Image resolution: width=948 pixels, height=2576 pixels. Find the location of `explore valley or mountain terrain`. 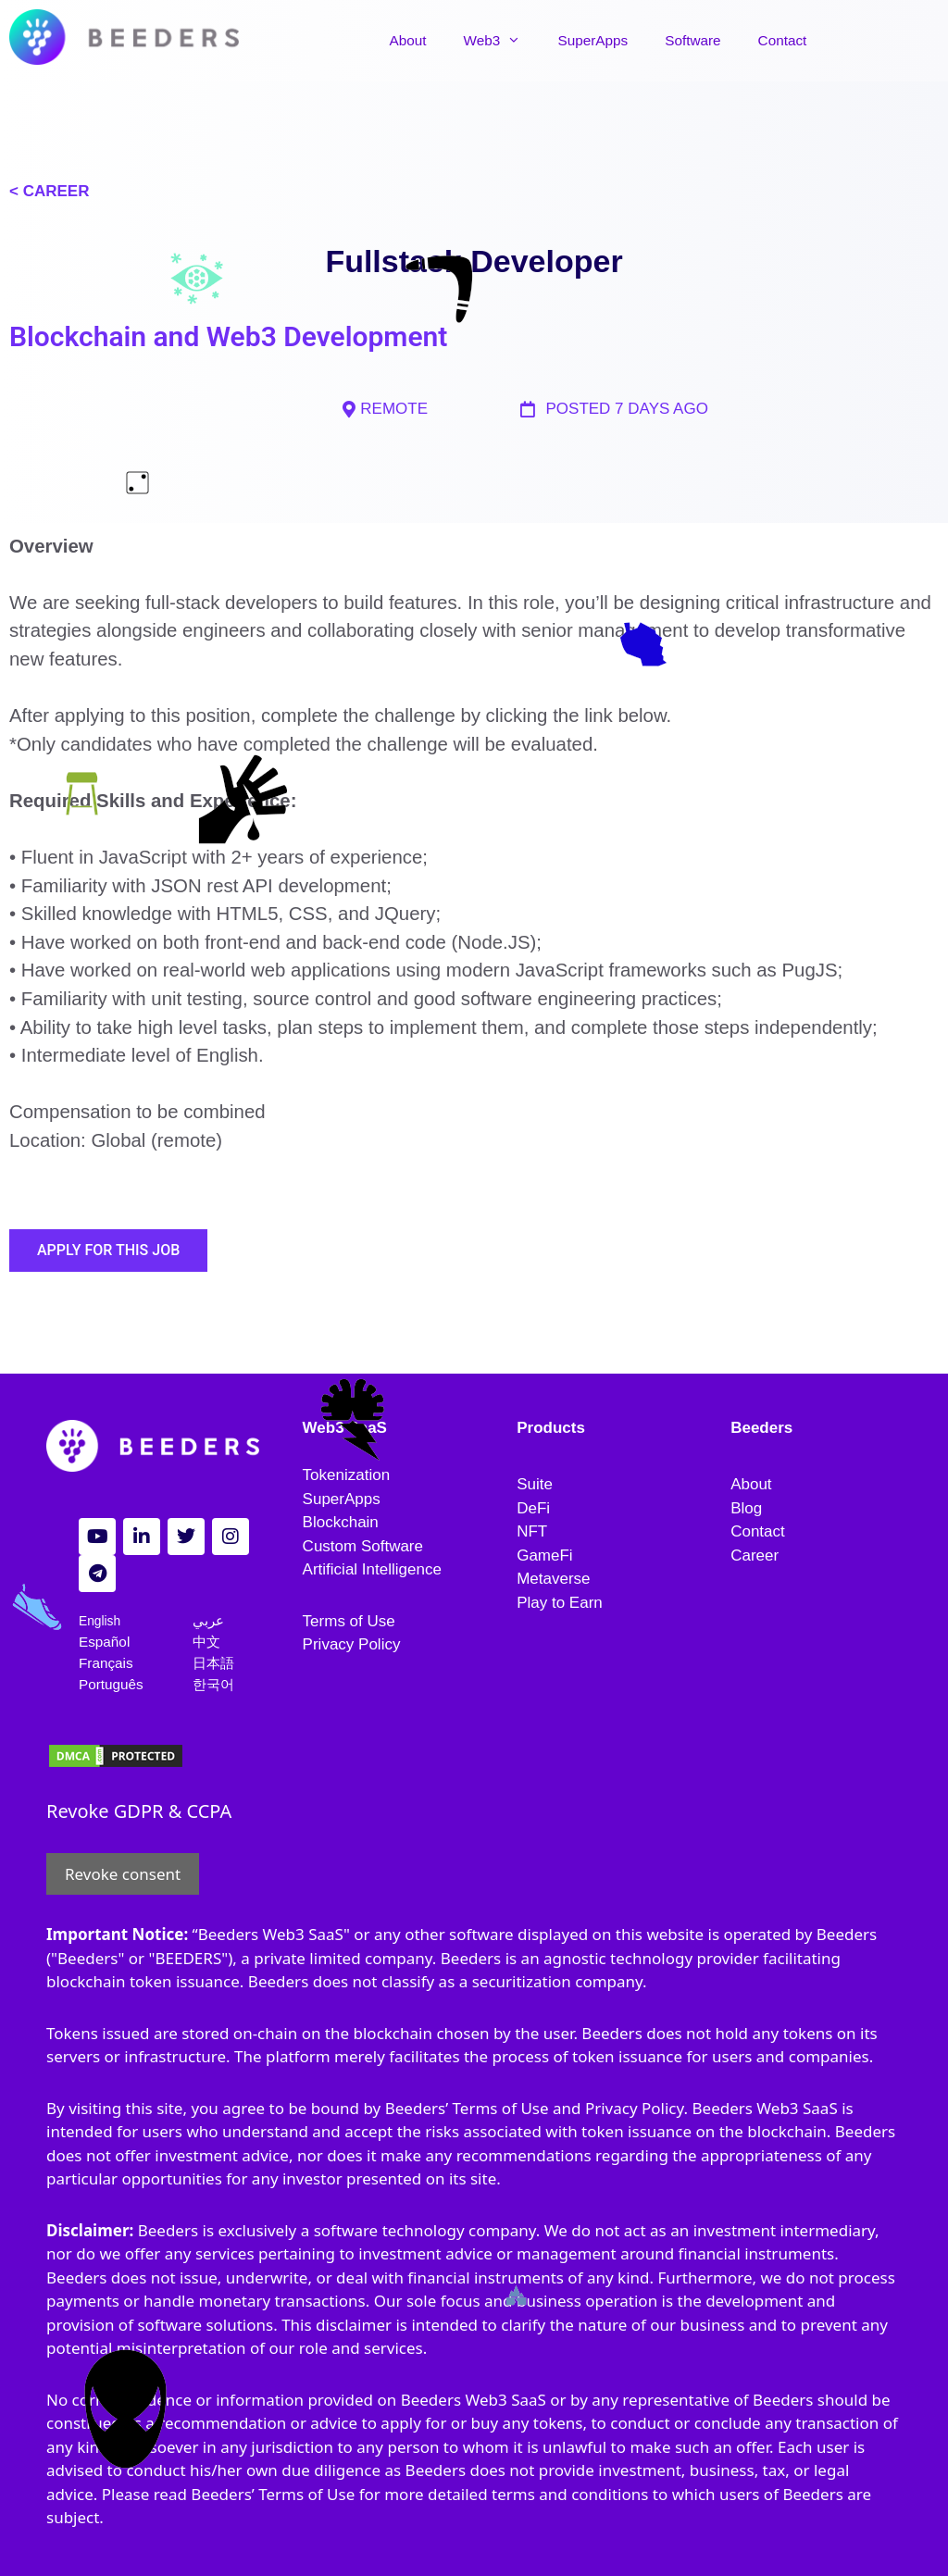

explore valley or mountain terrain is located at coordinates (516, 2295).